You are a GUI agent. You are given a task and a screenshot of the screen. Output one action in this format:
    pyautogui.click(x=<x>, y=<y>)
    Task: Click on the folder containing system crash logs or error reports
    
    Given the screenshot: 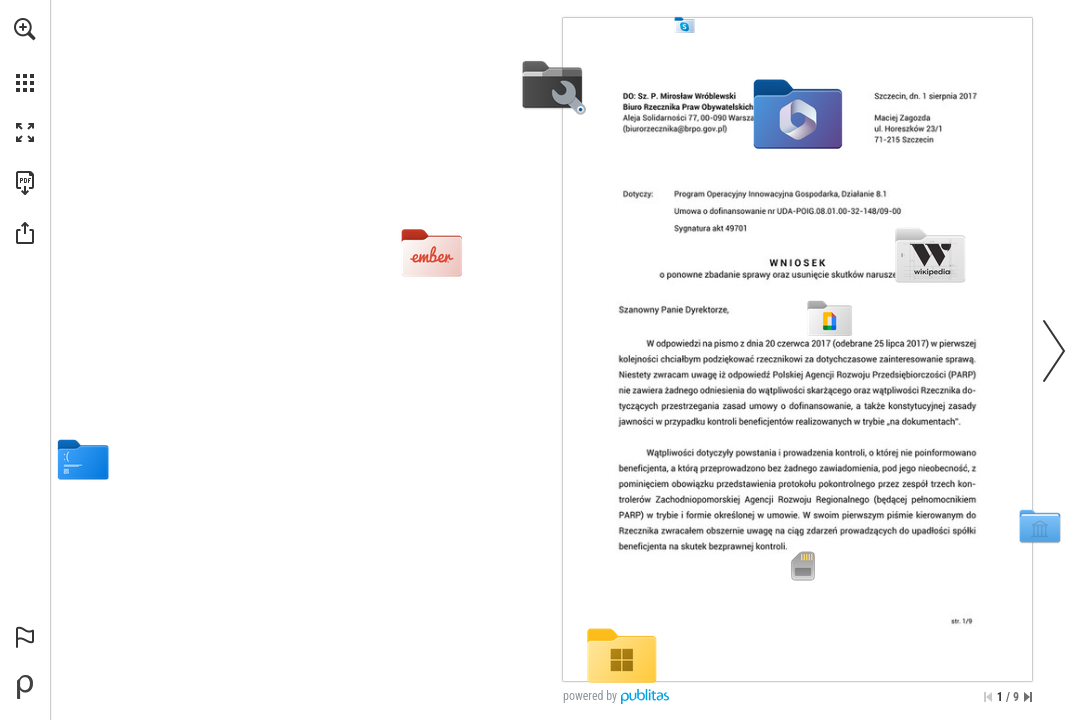 What is the action you would take?
    pyautogui.click(x=83, y=461)
    